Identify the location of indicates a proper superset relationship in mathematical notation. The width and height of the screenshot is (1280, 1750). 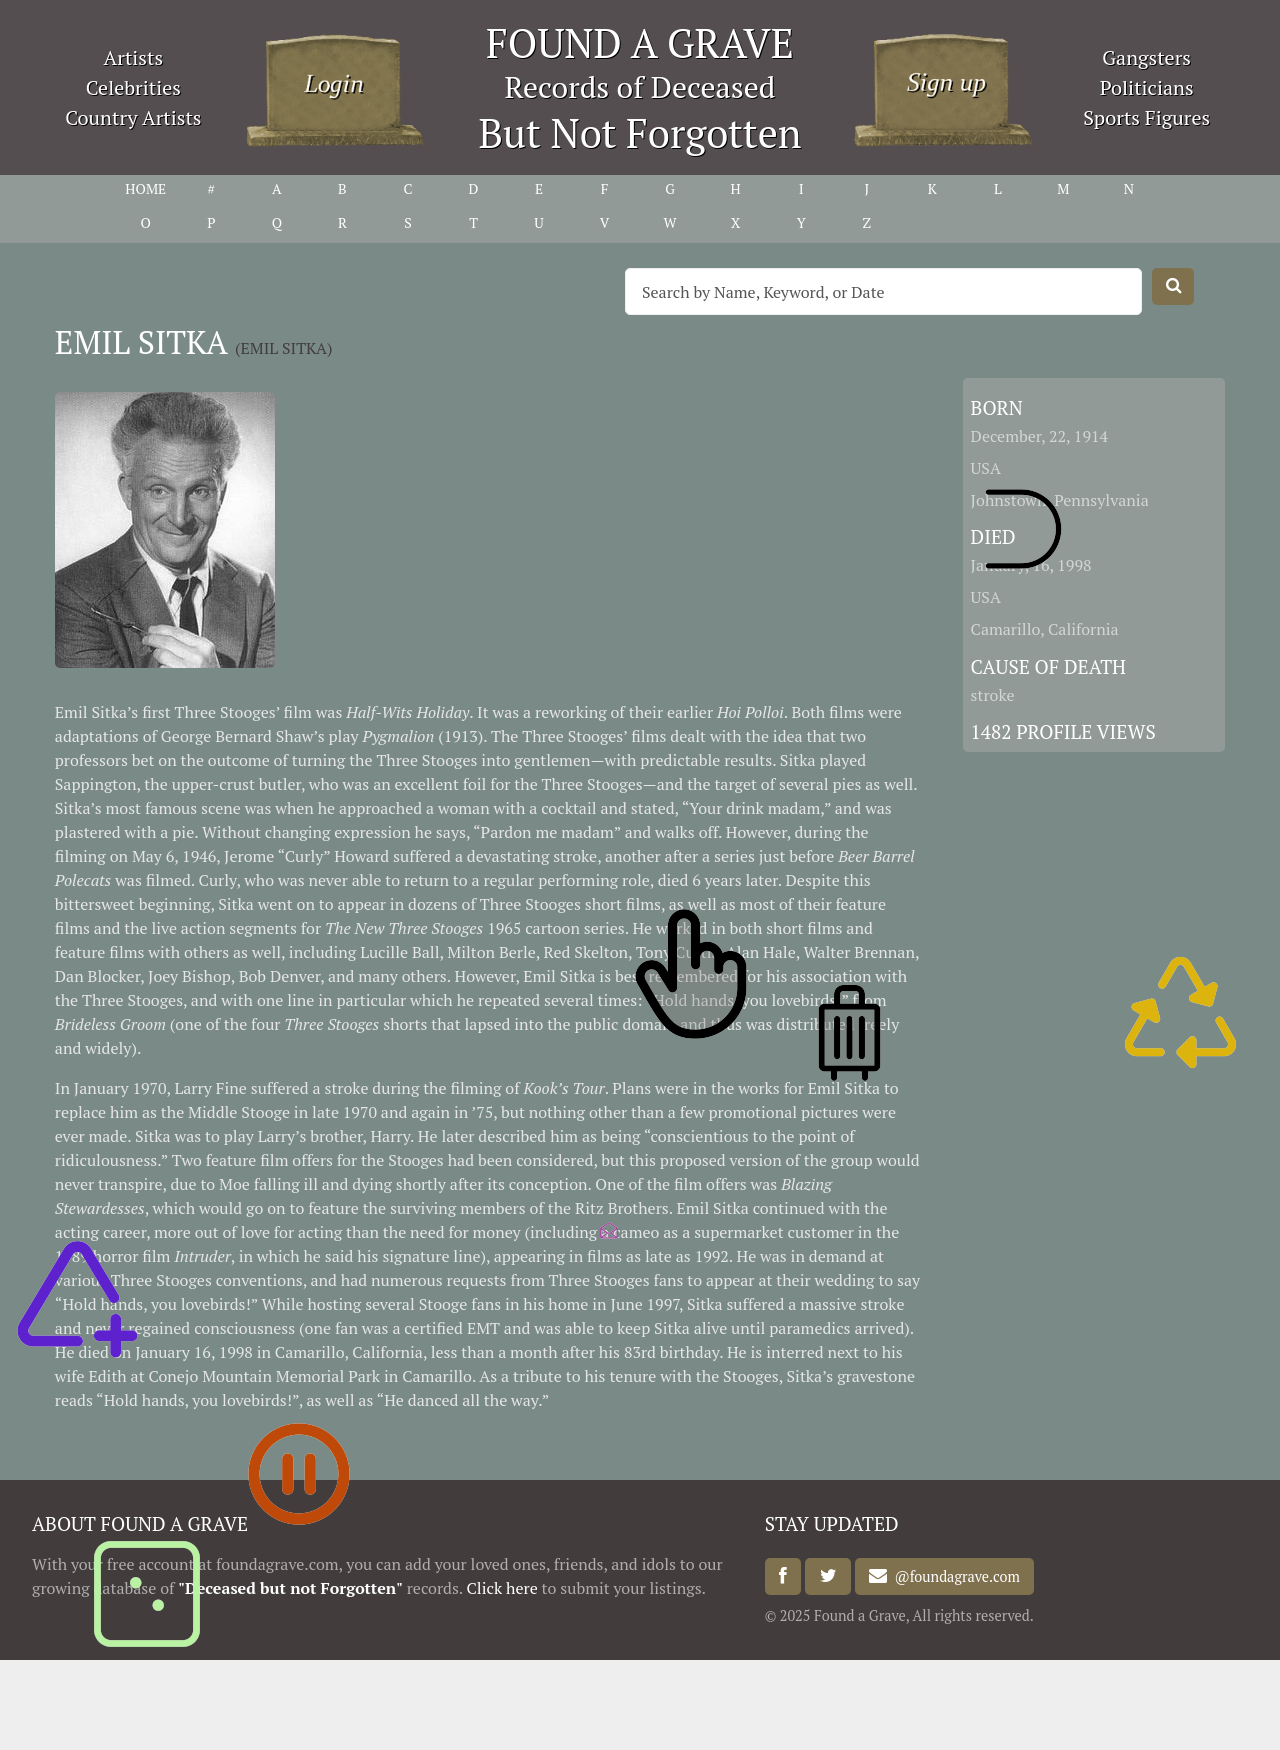
(1018, 529).